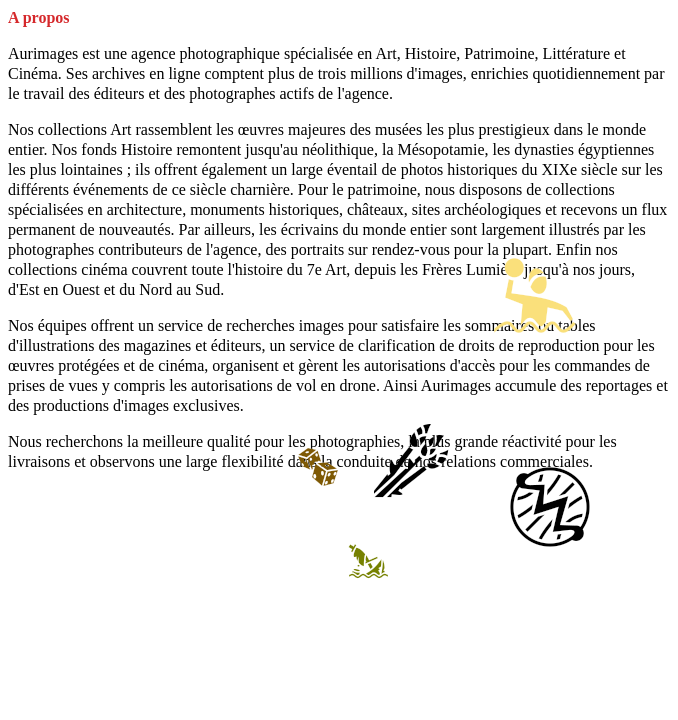 Image resolution: width=678 pixels, height=720 pixels. What do you see at coordinates (550, 507) in the screenshot?
I see `indicates a trapped or contained state` at bounding box center [550, 507].